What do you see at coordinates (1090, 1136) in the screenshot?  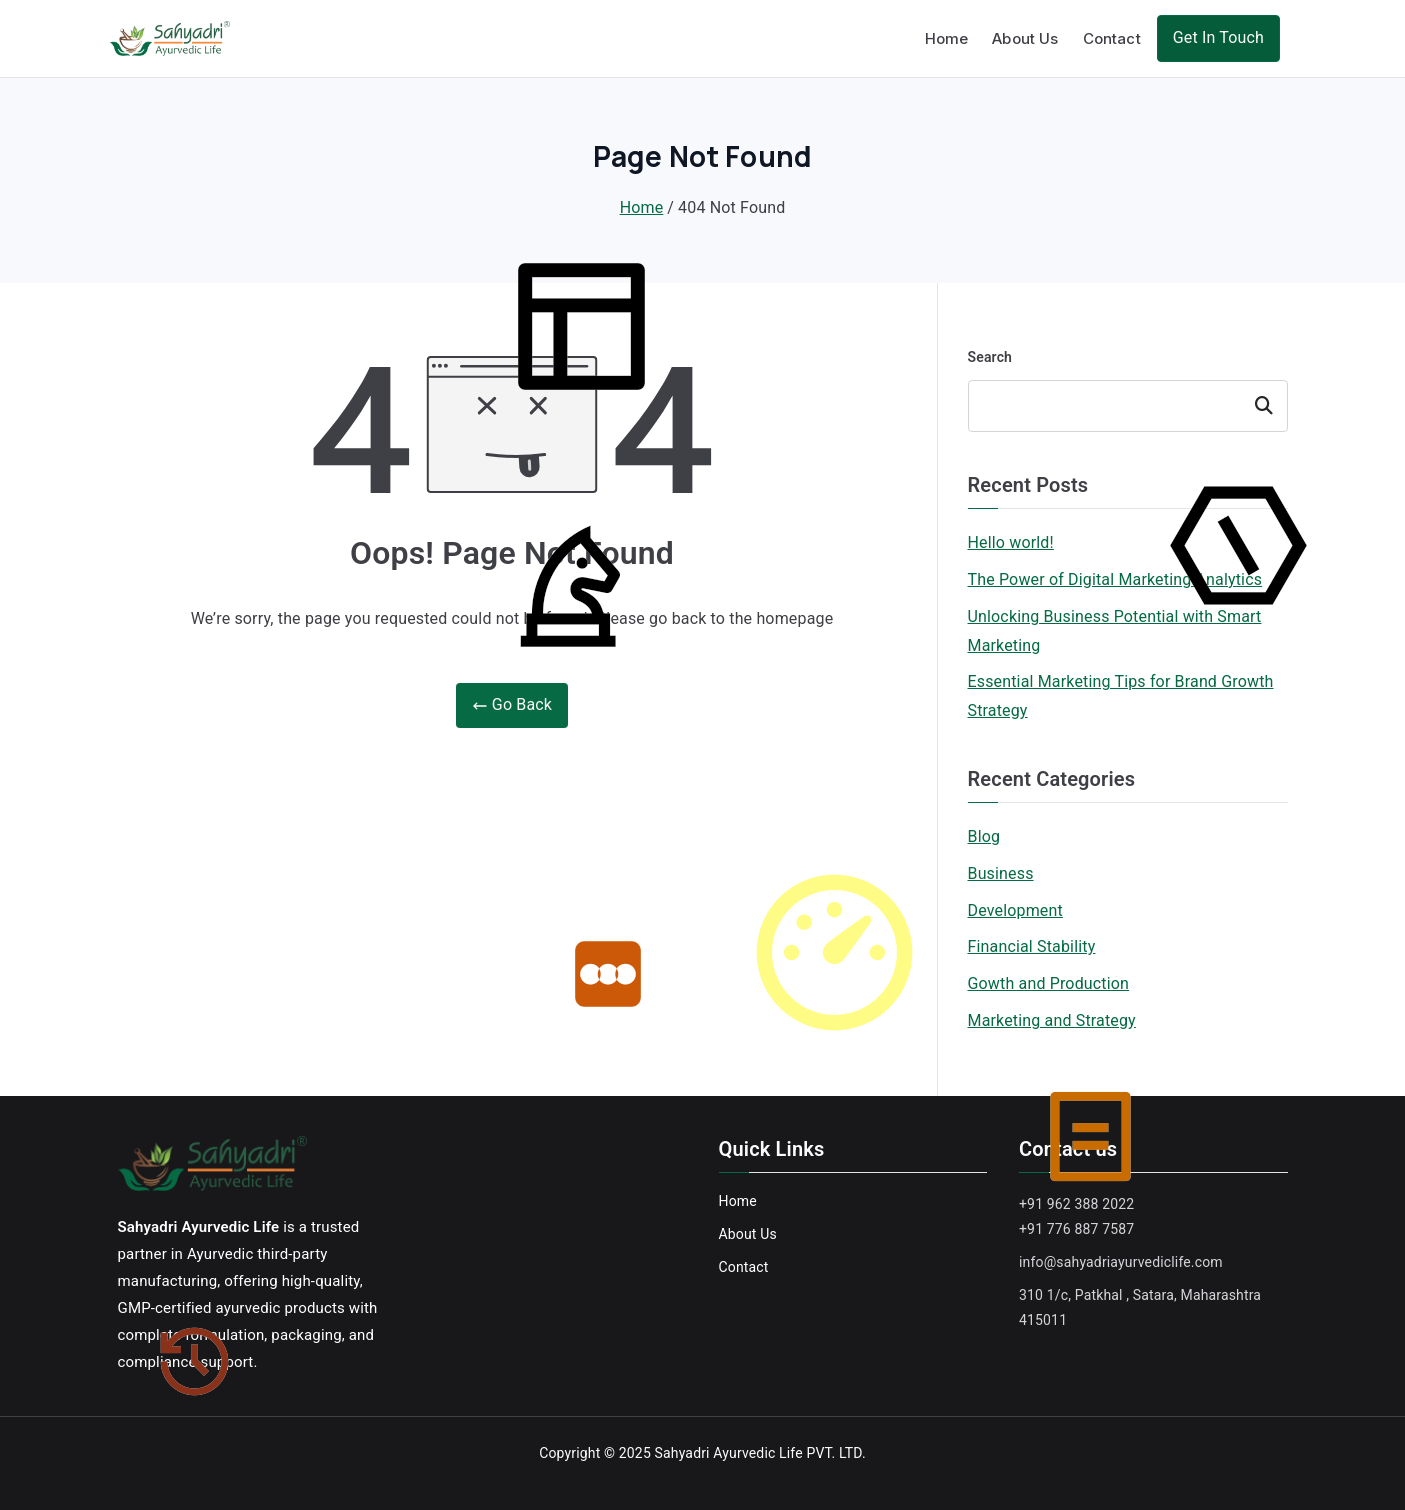 I see `view invoice or billing details` at bounding box center [1090, 1136].